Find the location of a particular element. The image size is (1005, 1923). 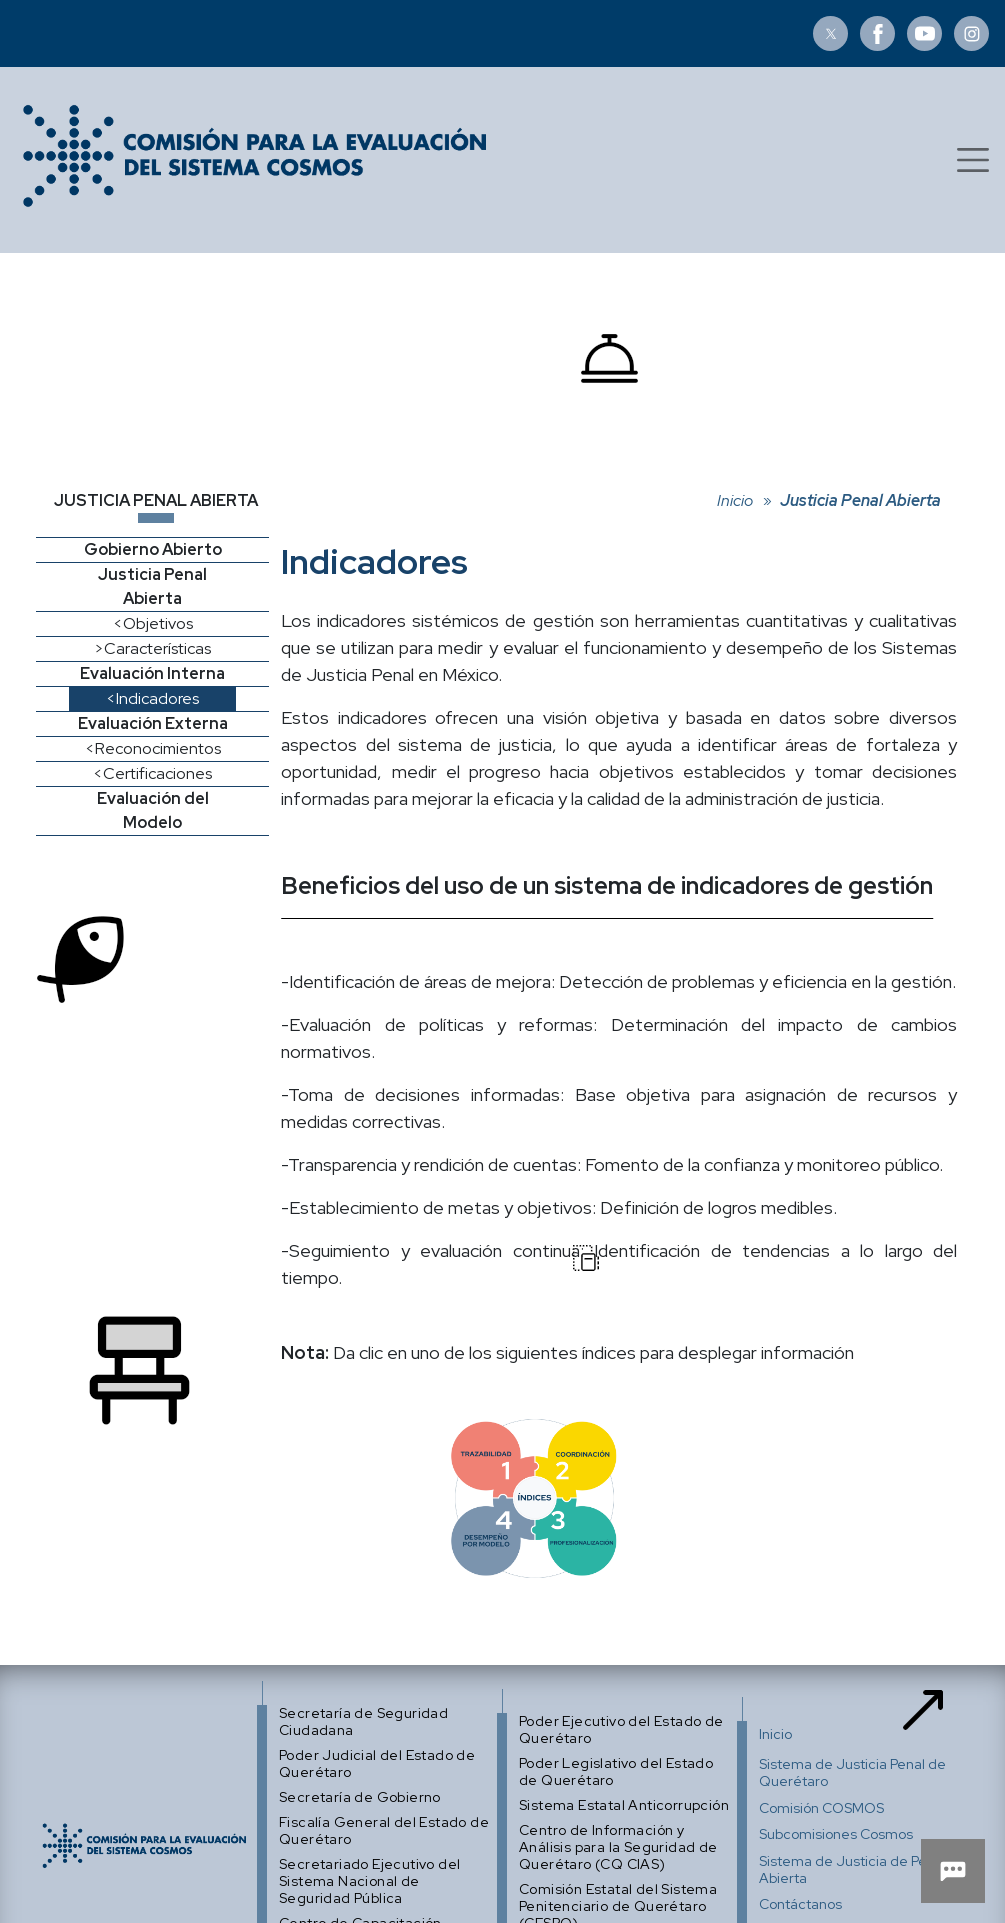

create a new notebook from template is located at coordinates (586, 1258).